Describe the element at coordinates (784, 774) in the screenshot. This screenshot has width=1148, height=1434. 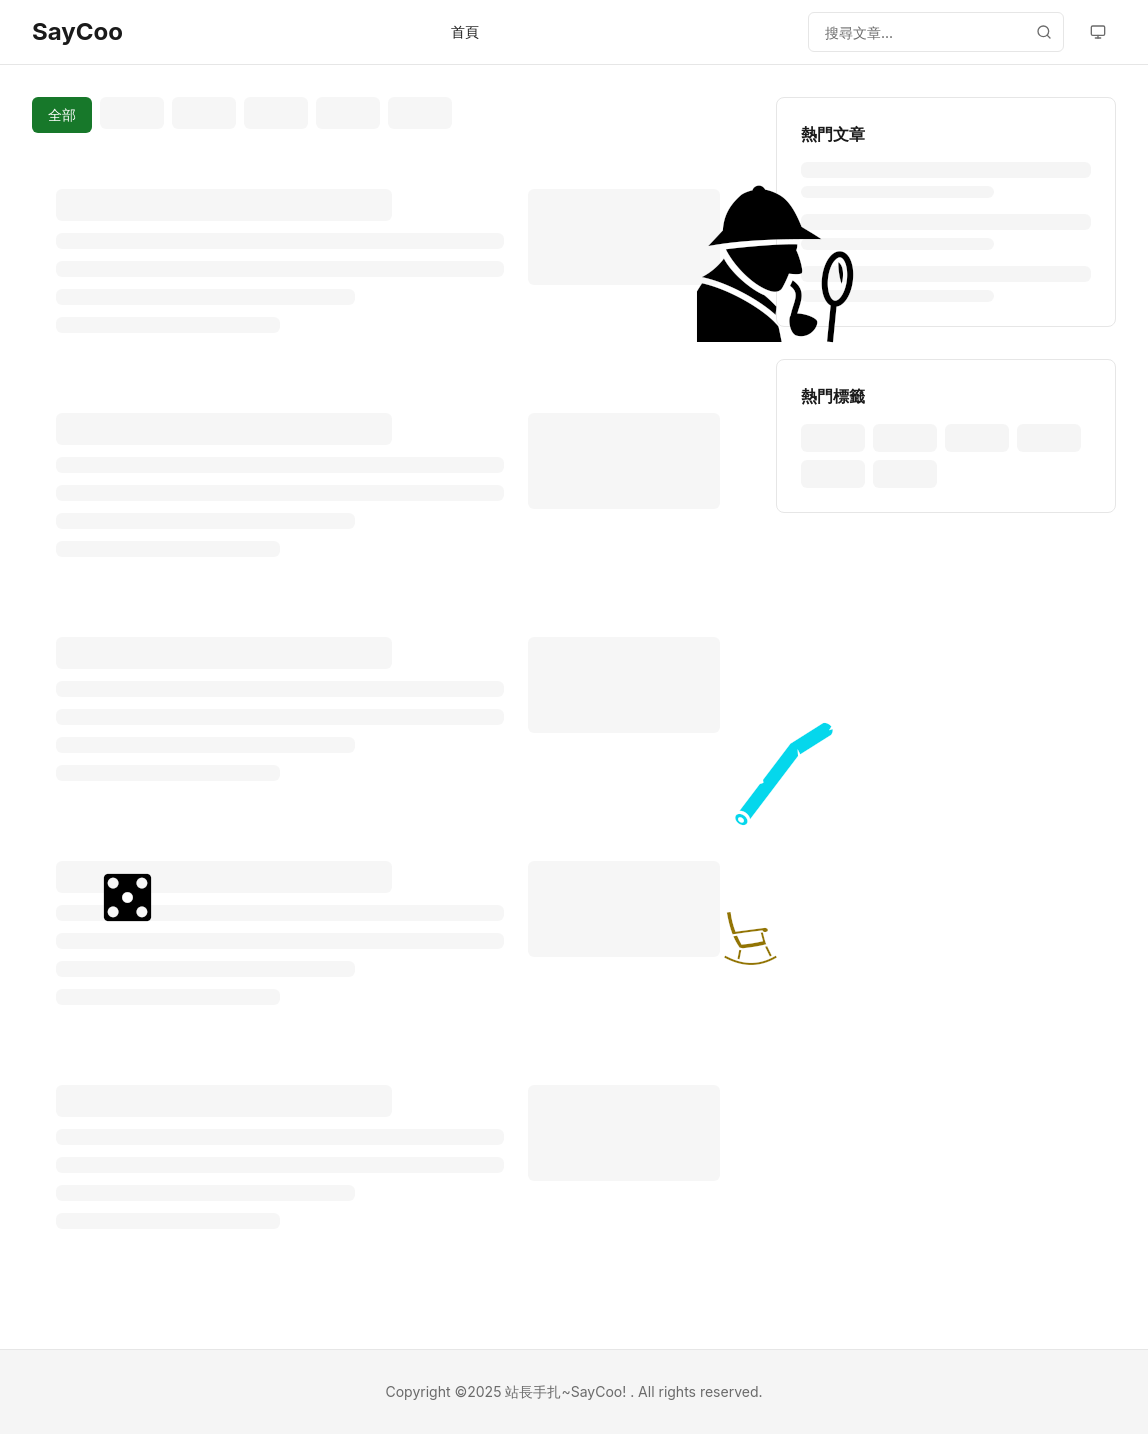
I see `select the lead pipe weapon in a mystery or detective game` at that location.